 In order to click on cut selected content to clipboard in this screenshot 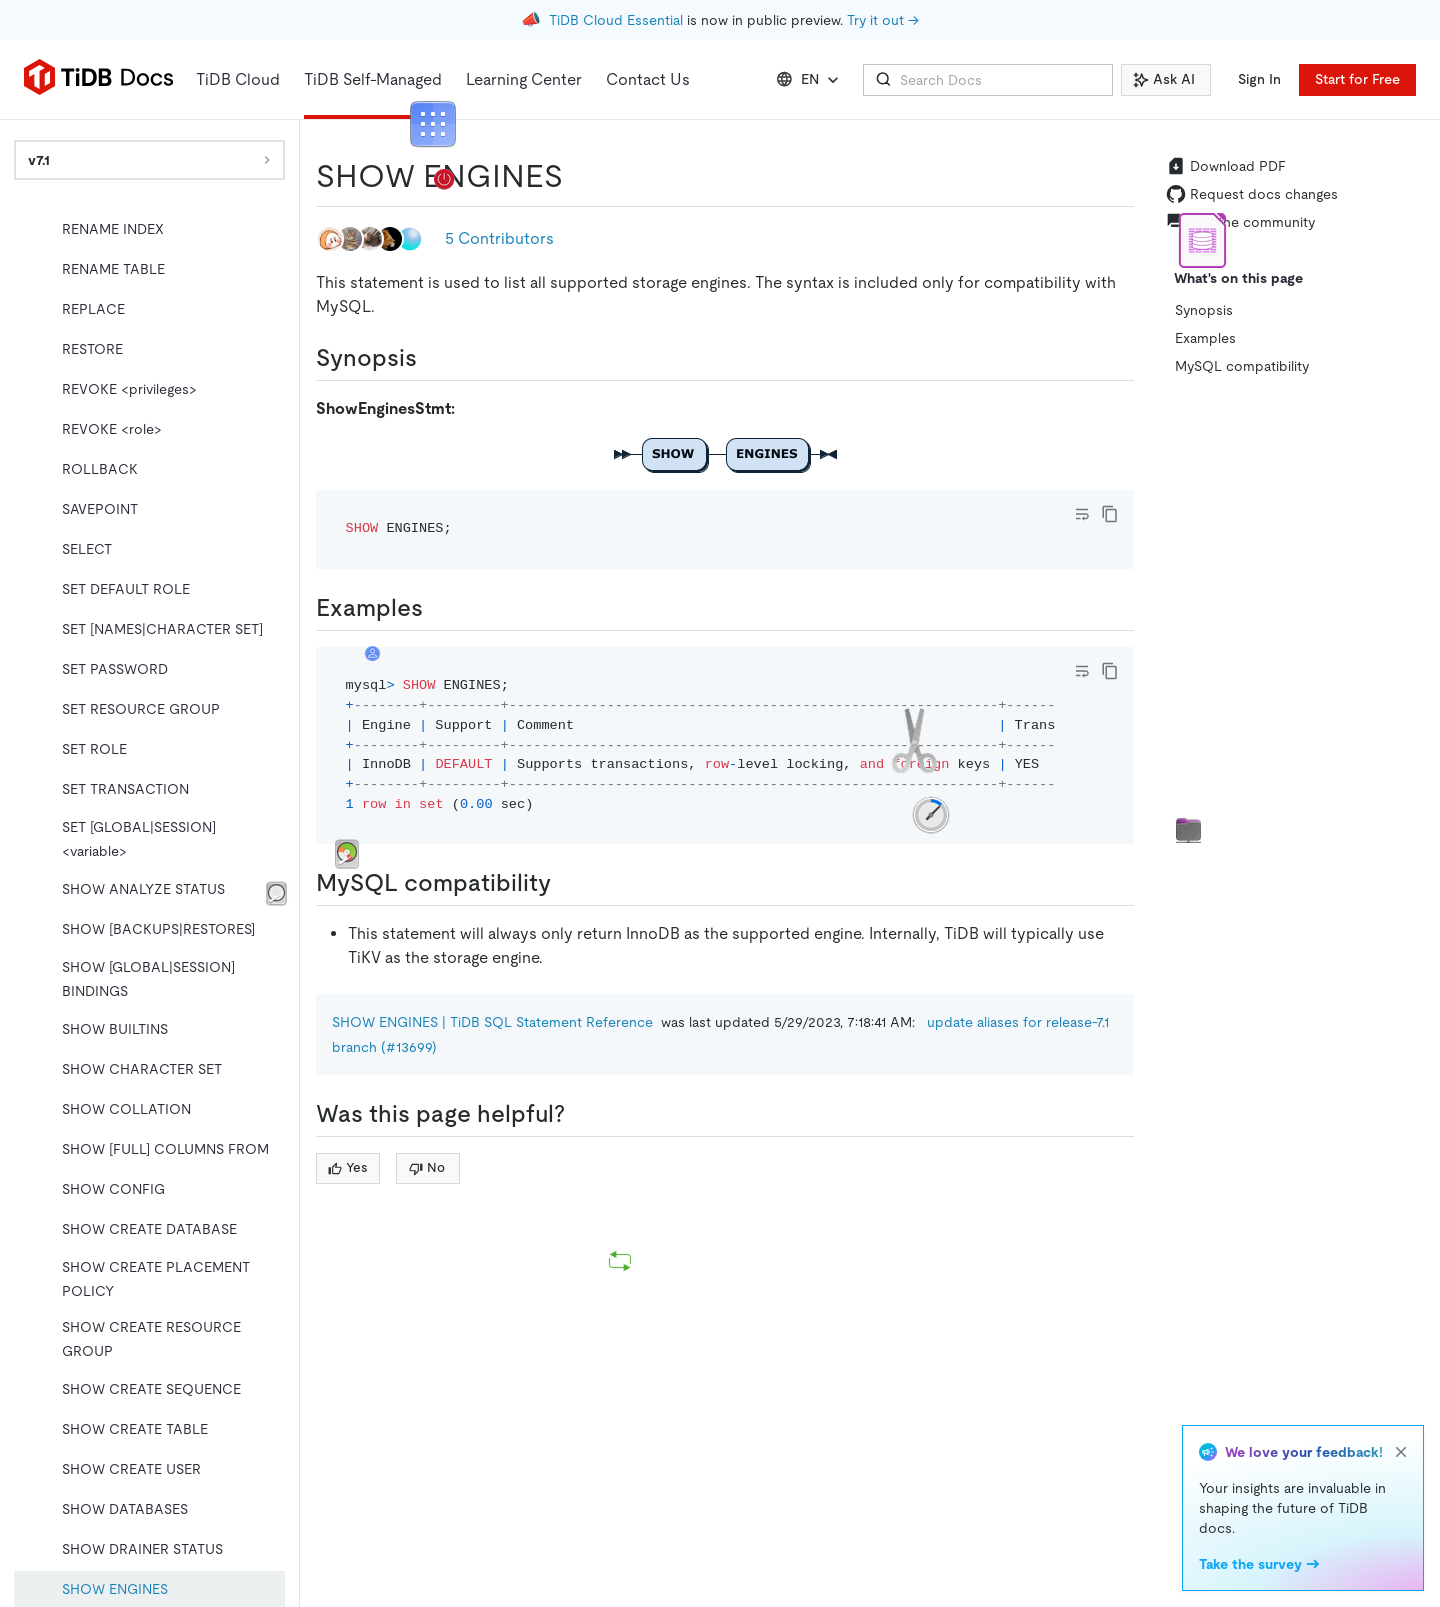, I will do `click(914, 740)`.